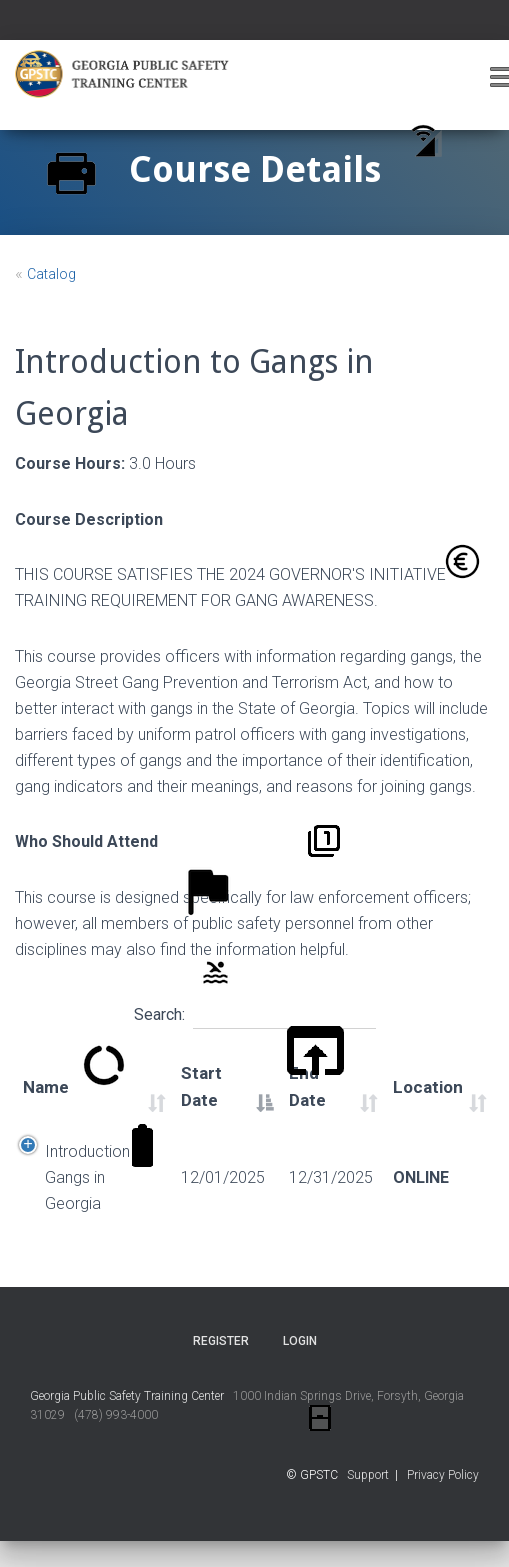 The image size is (509, 1567). I want to click on flag or bookmark this item, so click(207, 891).